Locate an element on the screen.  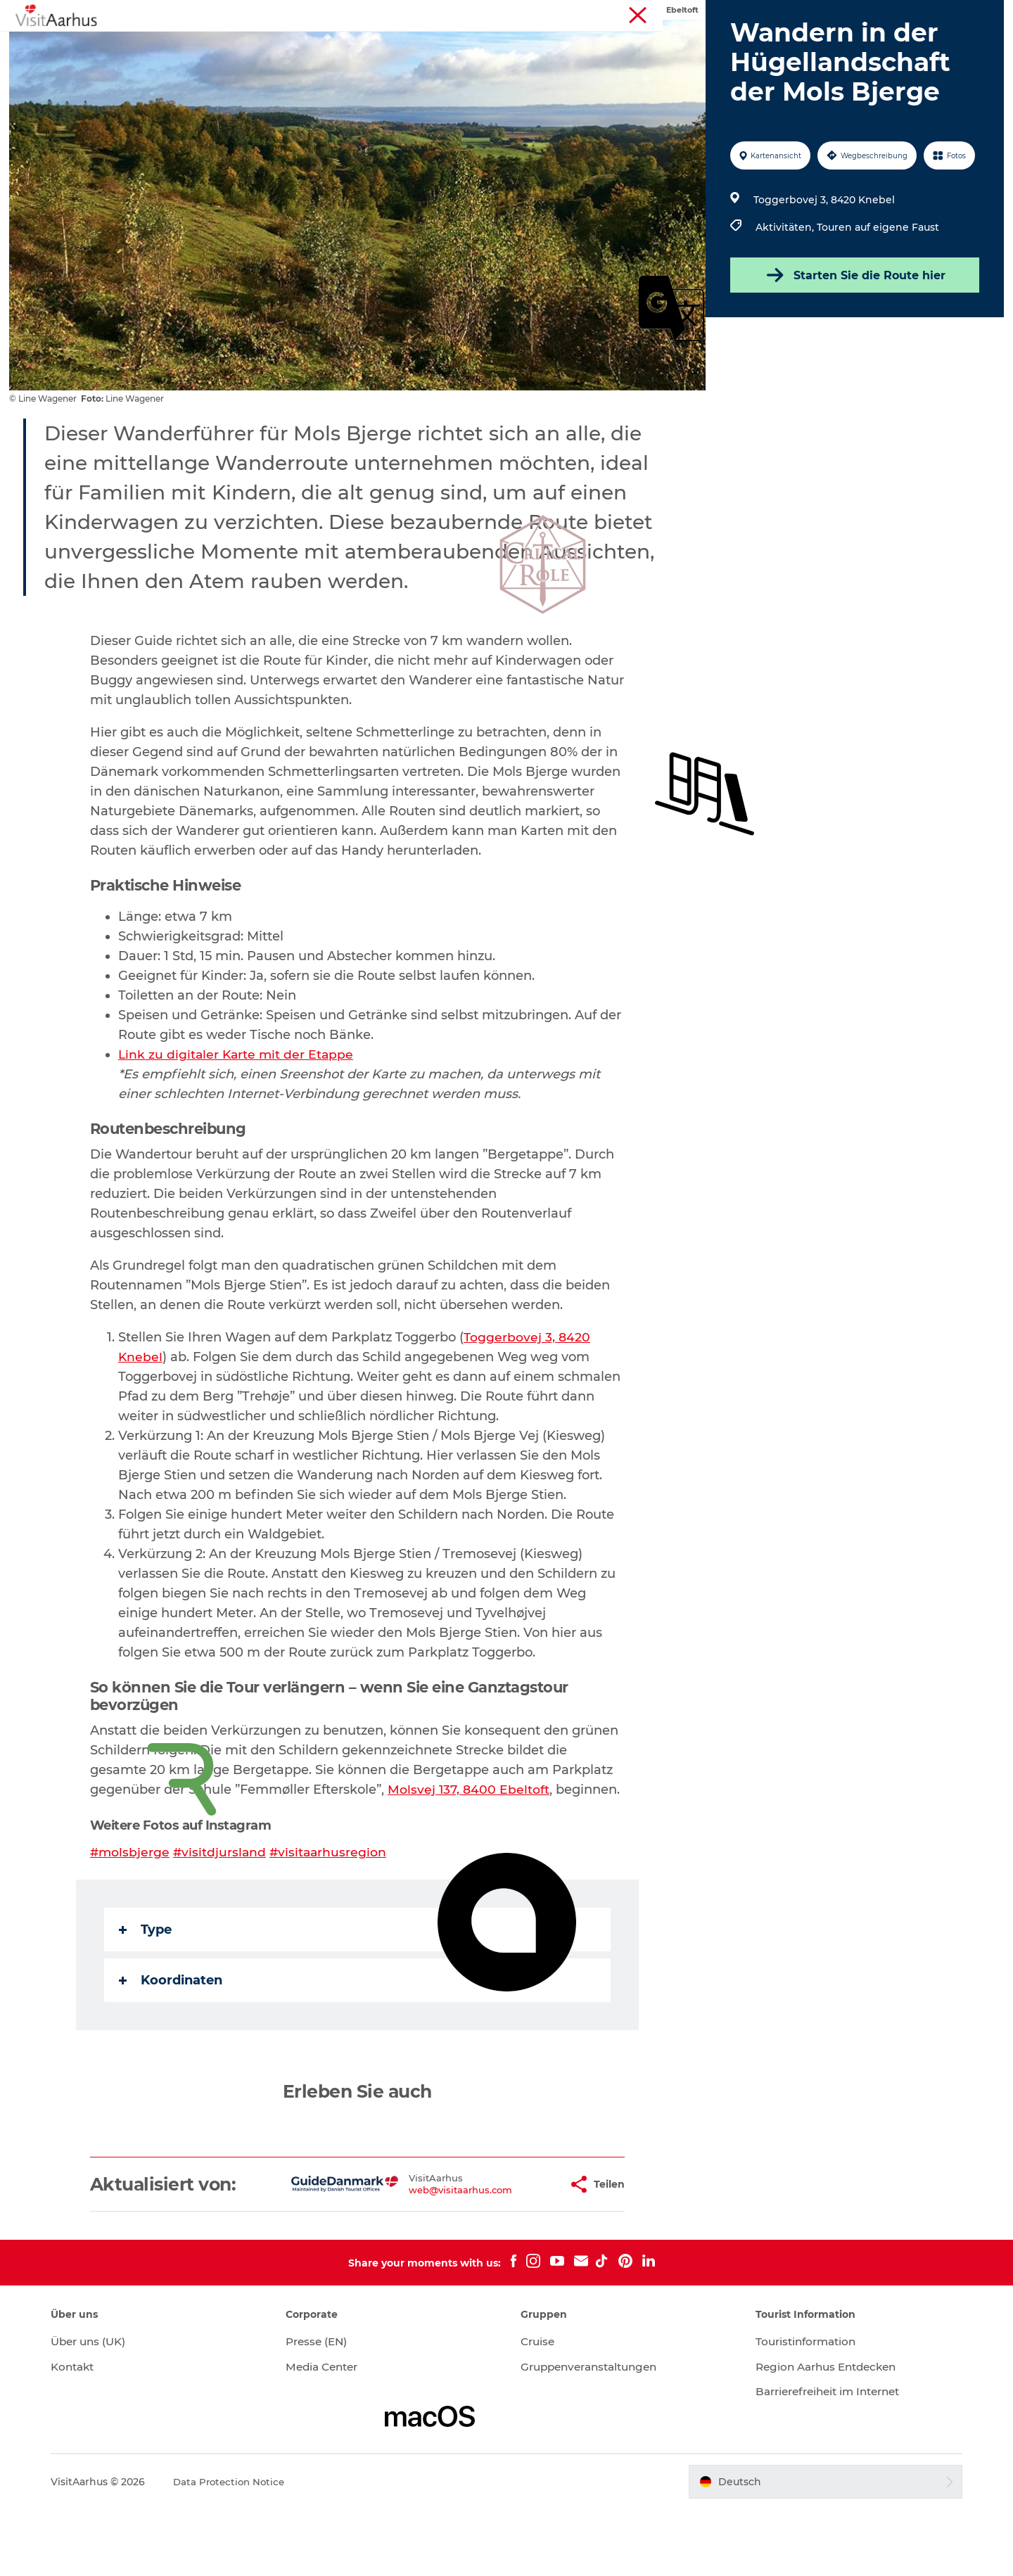
rive animation platform logo is located at coordinates (181, 1779).